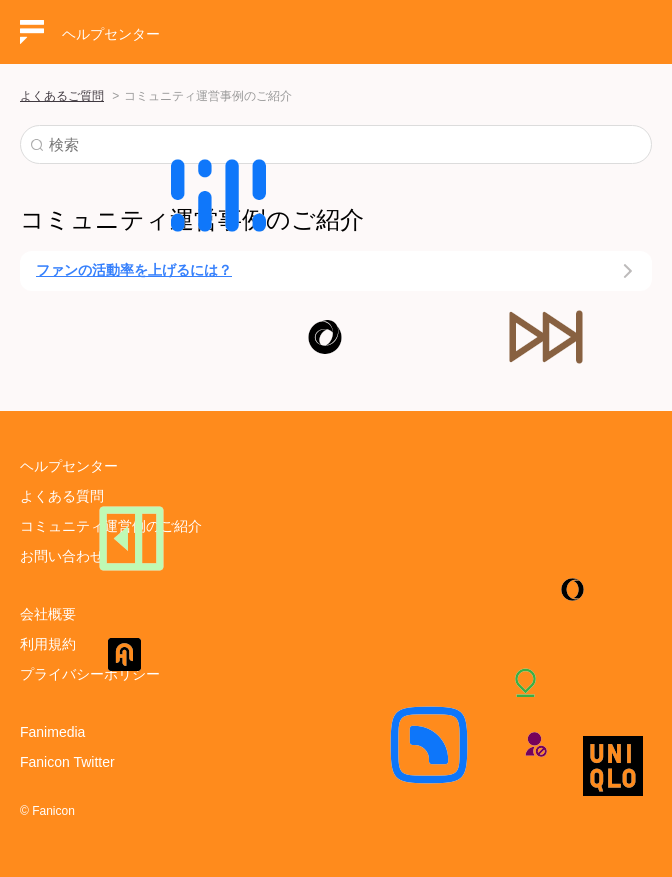 The width and height of the screenshot is (672, 877). What do you see at coordinates (525, 681) in the screenshot?
I see `mark a location on the map` at bounding box center [525, 681].